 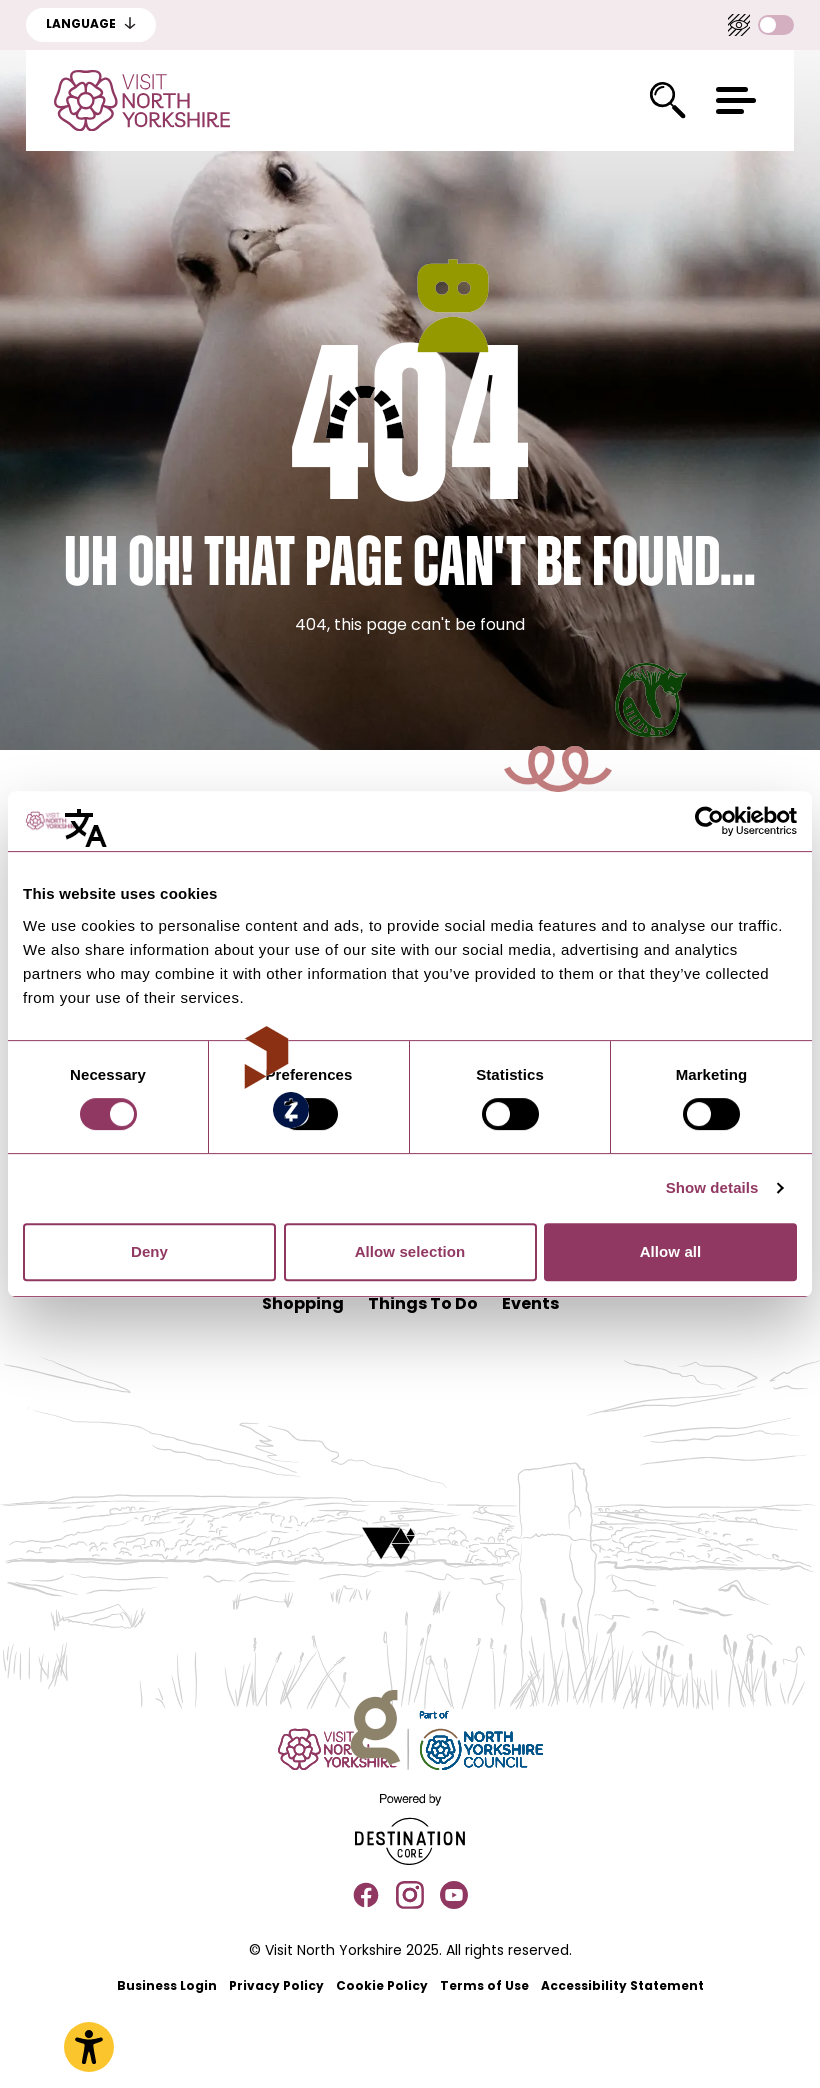 I want to click on visit teespring storefront, so click(x=558, y=769).